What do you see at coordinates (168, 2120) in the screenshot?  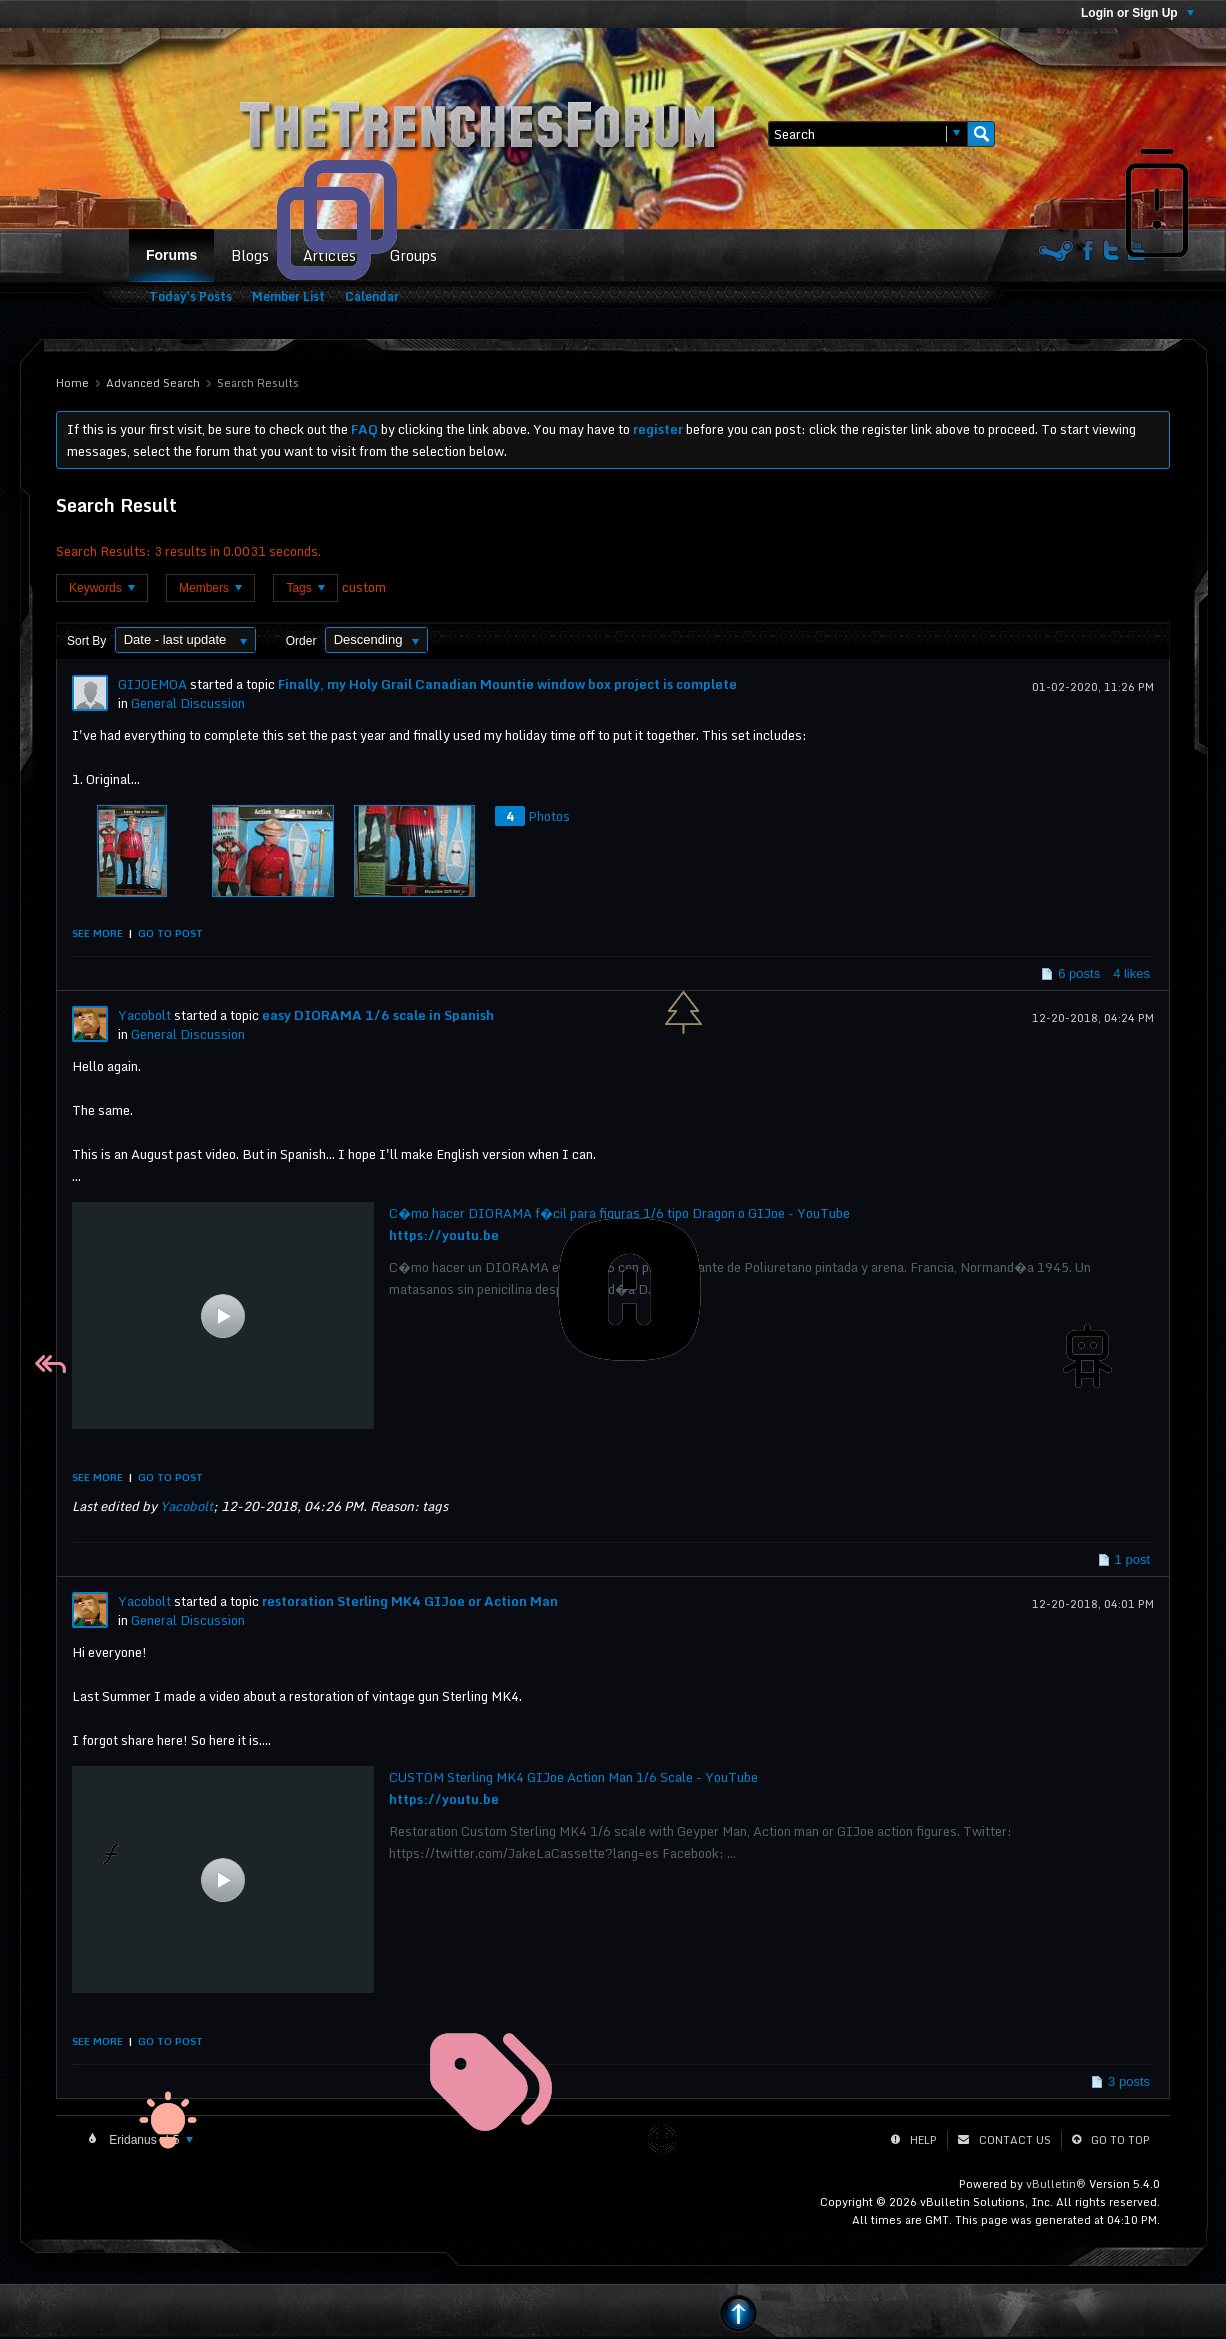 I see `view tips or helpful suggestions` at bounding box center [168, 2120].